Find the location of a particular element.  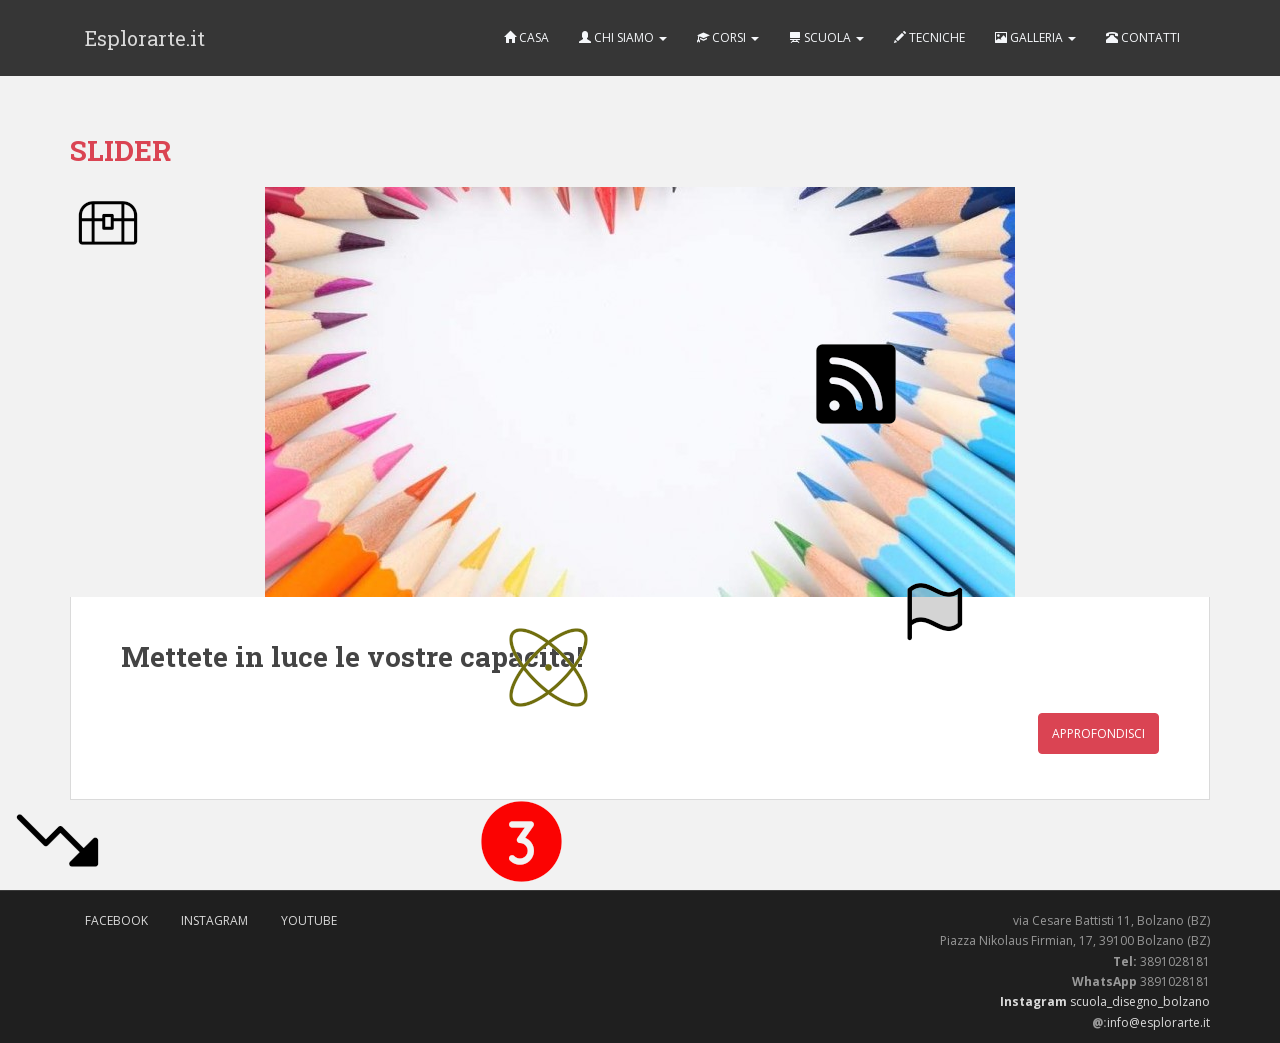

indicates a decreasing trend or declining value is located at coordinates (57, 840).